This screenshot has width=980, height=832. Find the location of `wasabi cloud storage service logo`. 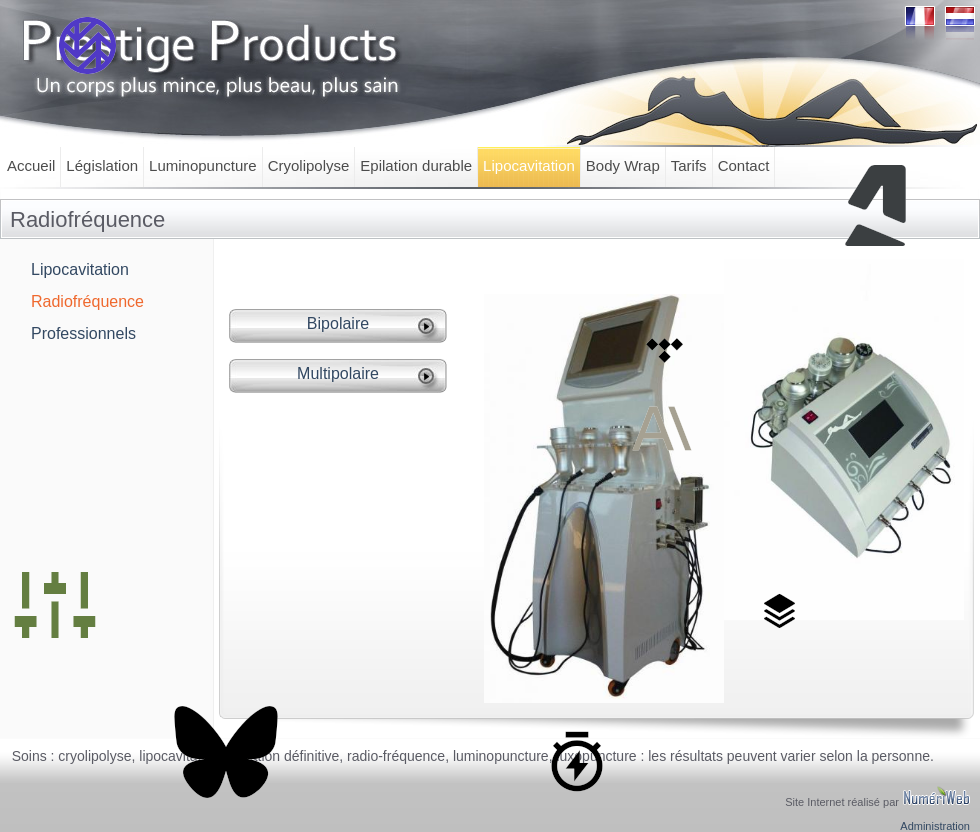

wasabi cloud storage service logo is located at coordinates (87, 45).